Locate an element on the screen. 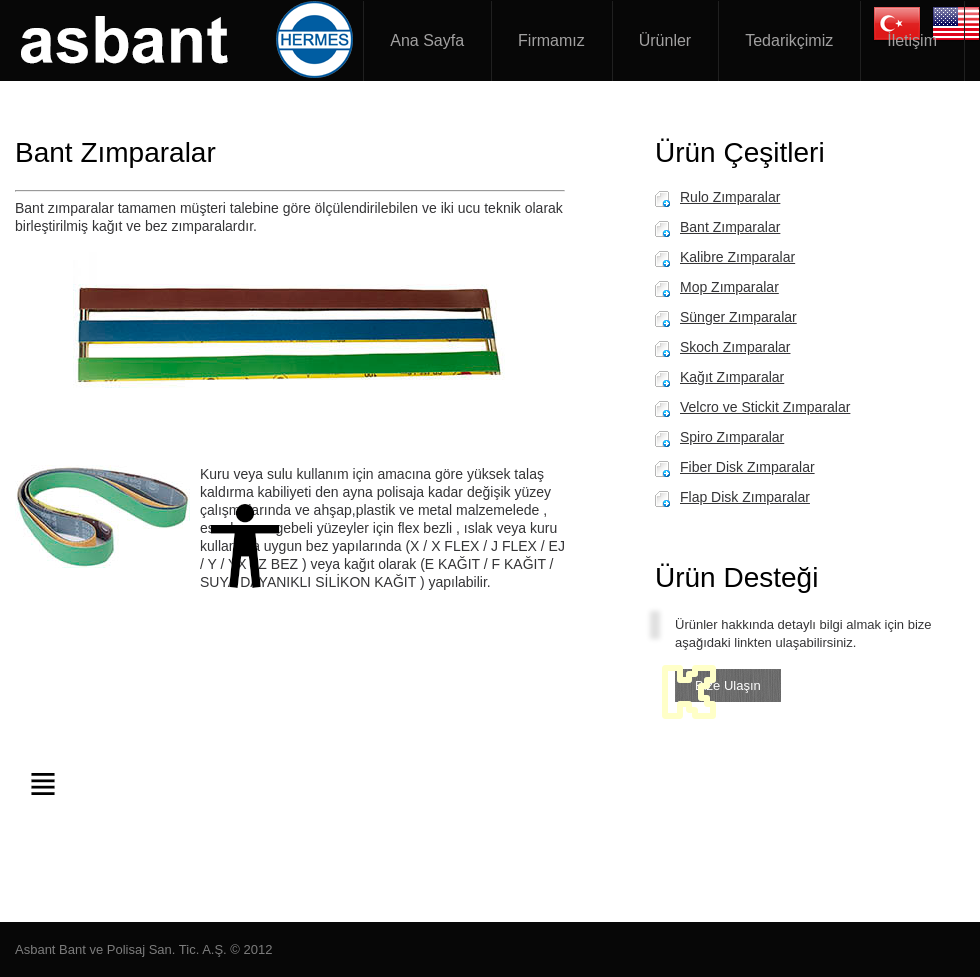 This screenshot has height=977, width=980. visit kick streaming platform is located at coordinates (689, 692).